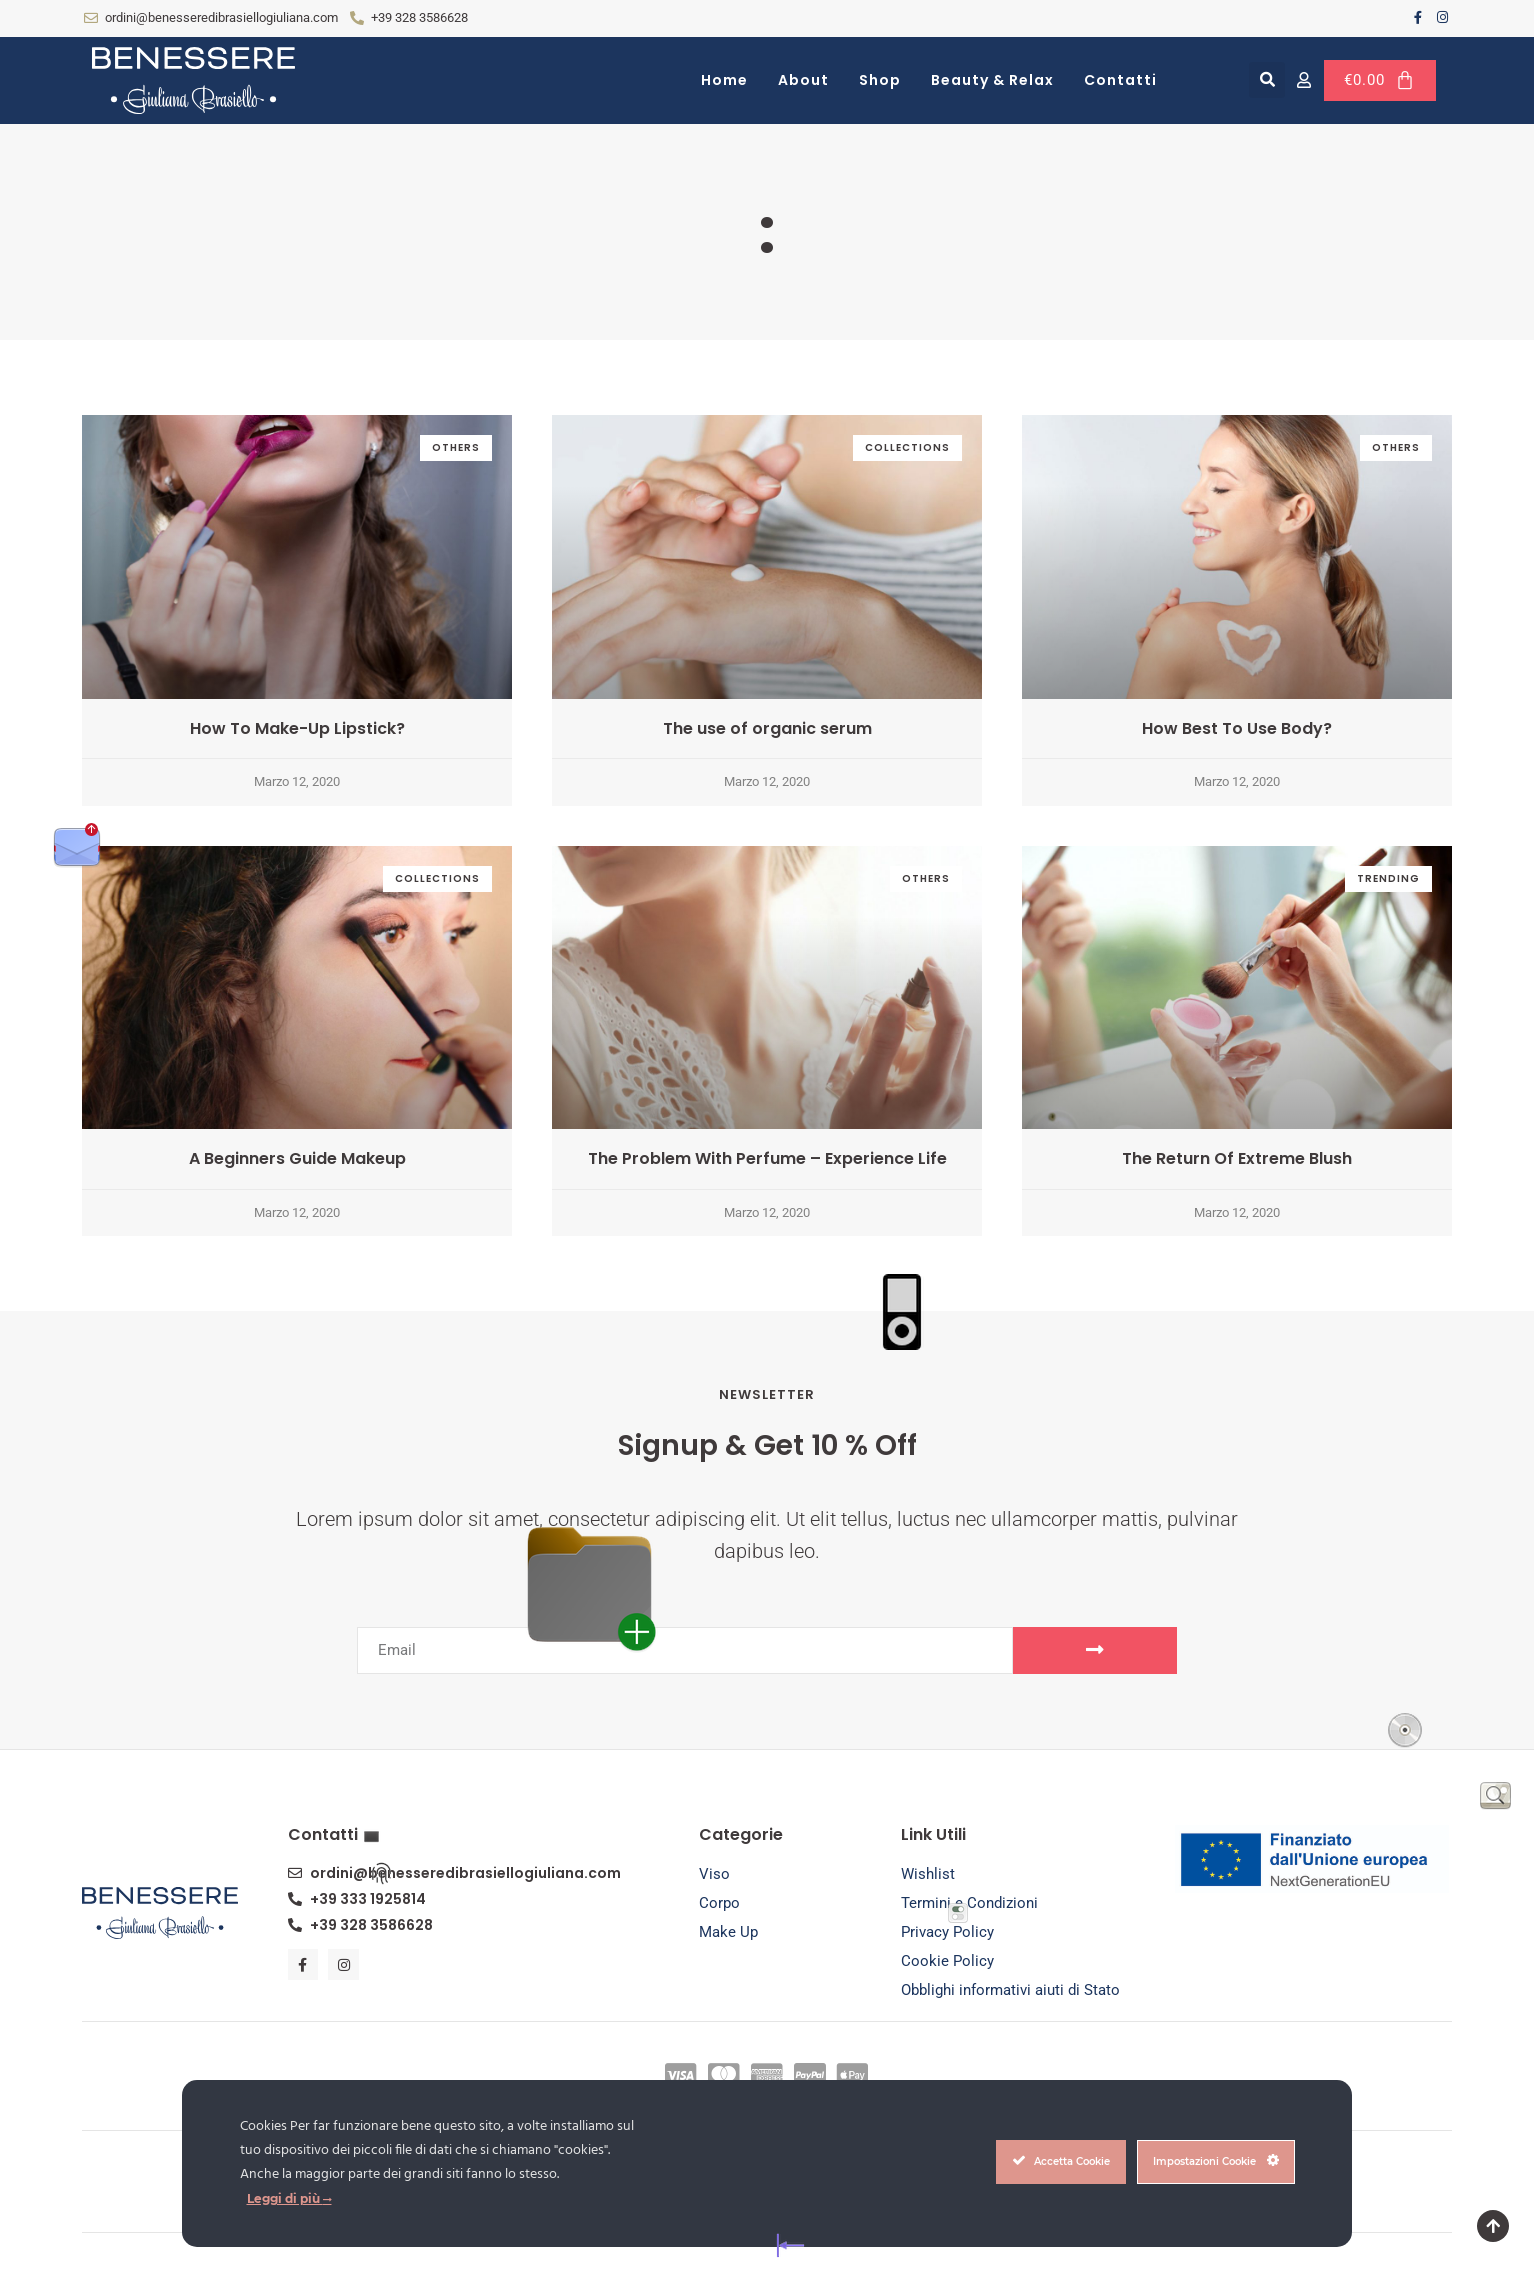 The width and height of the screenshot is (1534, 2273). Describe the element at coordinates (589, 1584) in the screenshot. I see `create a new folder` at that location.